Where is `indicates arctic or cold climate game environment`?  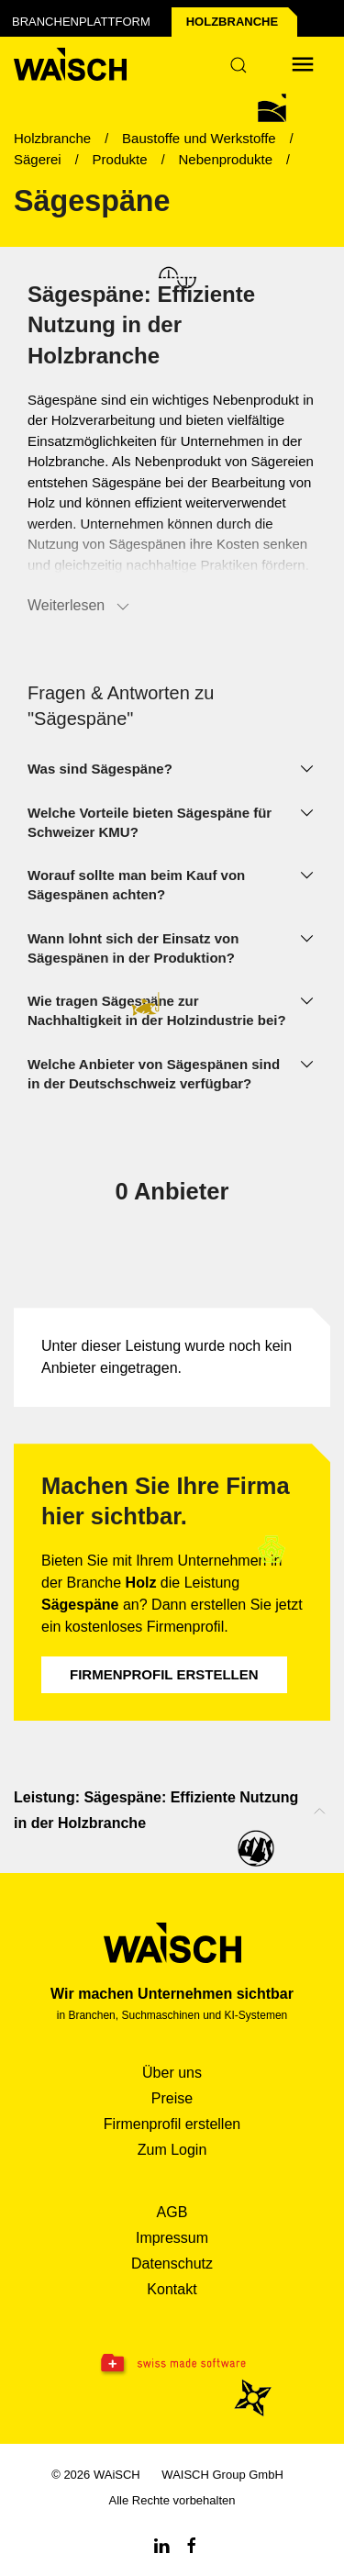 indicates arctic or cold climate game environment is located at coordinates (256, 1848).